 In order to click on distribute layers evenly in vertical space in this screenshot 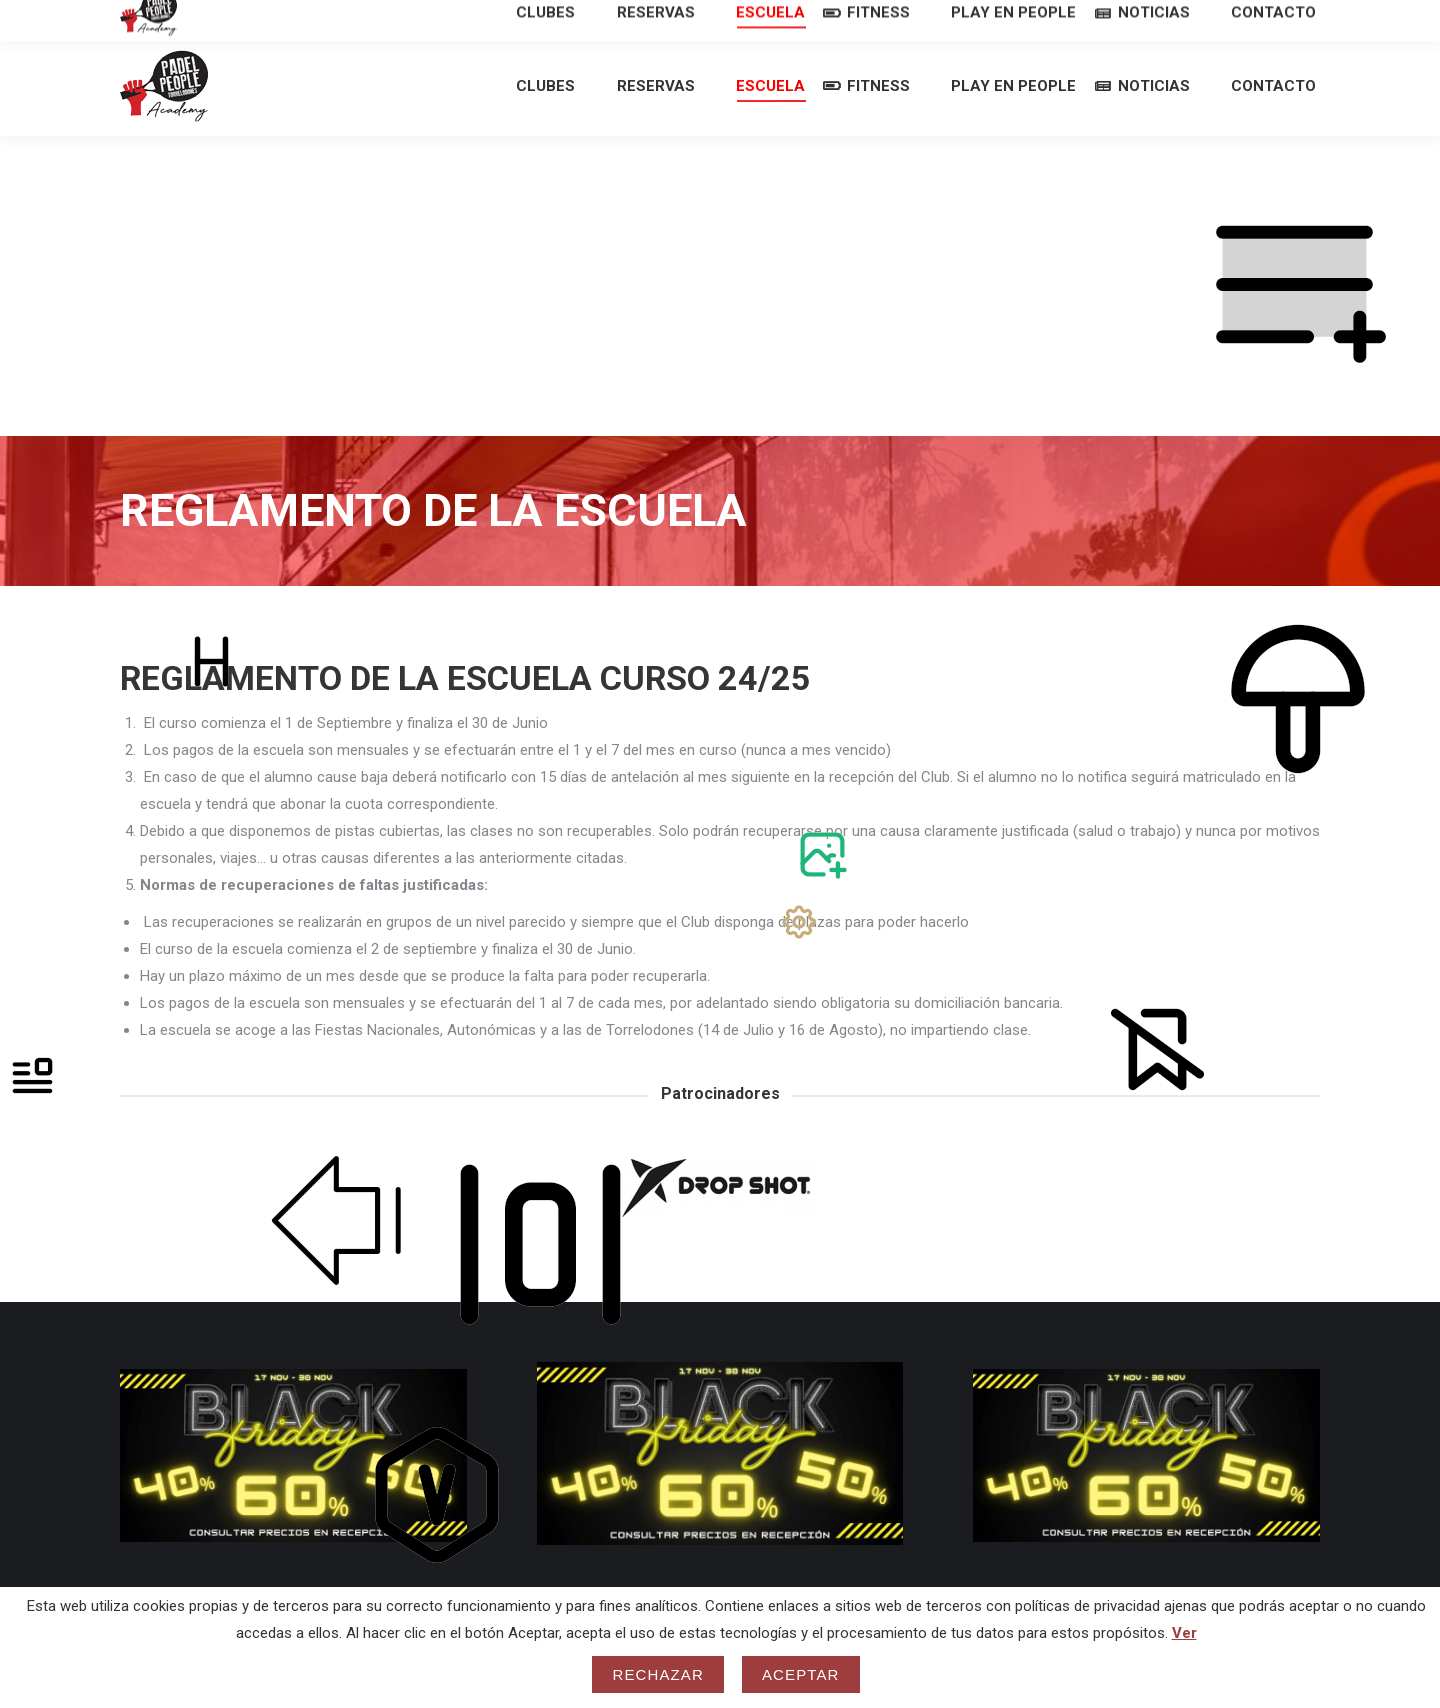, I will do `click(540, 1244)`.